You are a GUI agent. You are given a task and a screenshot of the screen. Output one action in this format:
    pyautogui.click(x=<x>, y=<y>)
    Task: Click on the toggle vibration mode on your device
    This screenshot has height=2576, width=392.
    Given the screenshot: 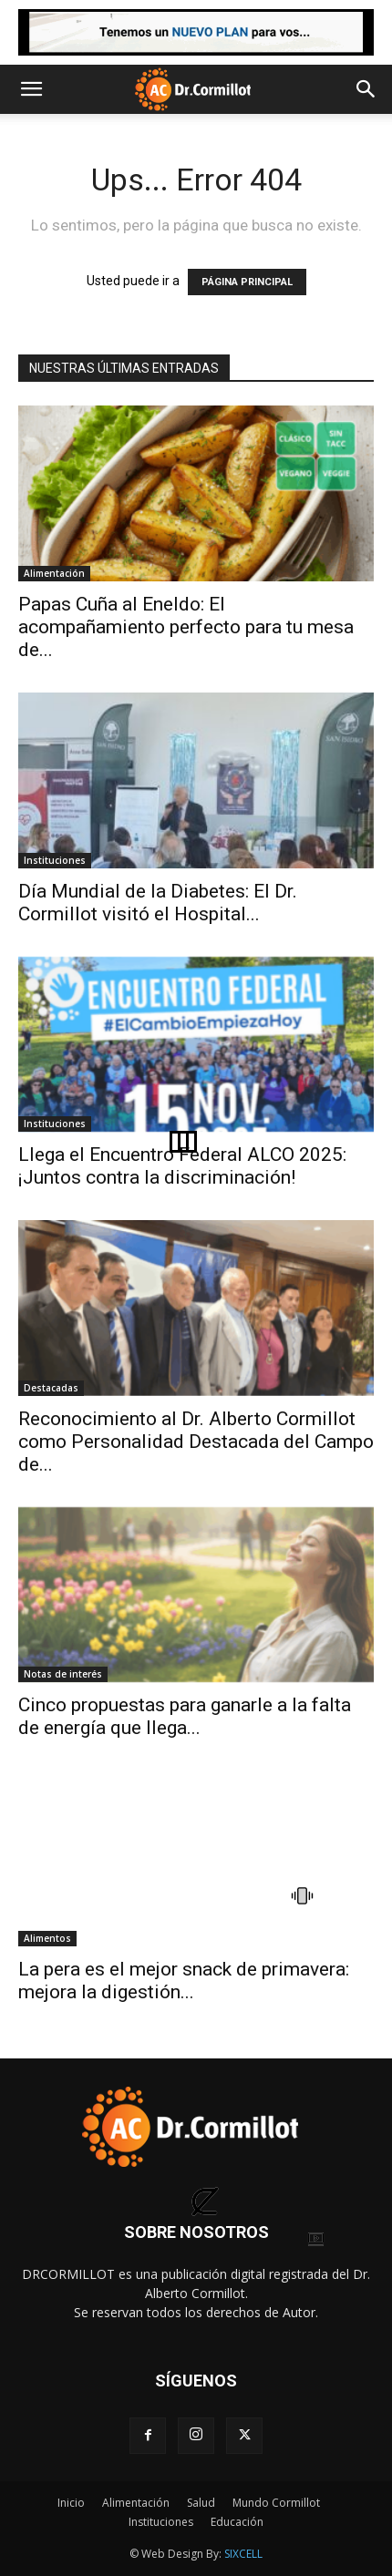 What is the action you would take?
    pyautogui.click(x=302, y=1895)
    